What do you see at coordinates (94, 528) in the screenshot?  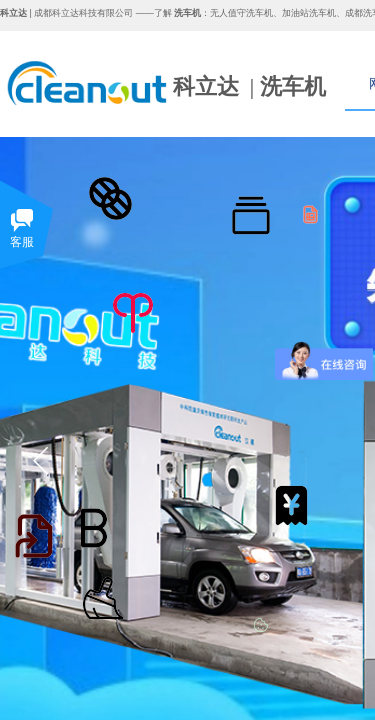 I see `toggle bold text formatting` at bounding box center [94, 528].